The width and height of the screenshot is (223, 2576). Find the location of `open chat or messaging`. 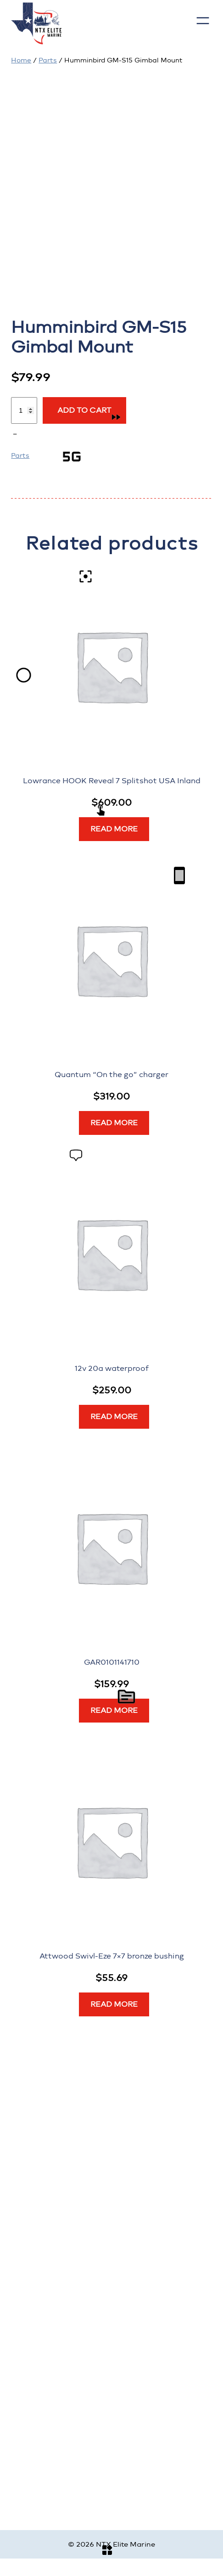

open chat or messaging is located at coordinates (76, 1155).